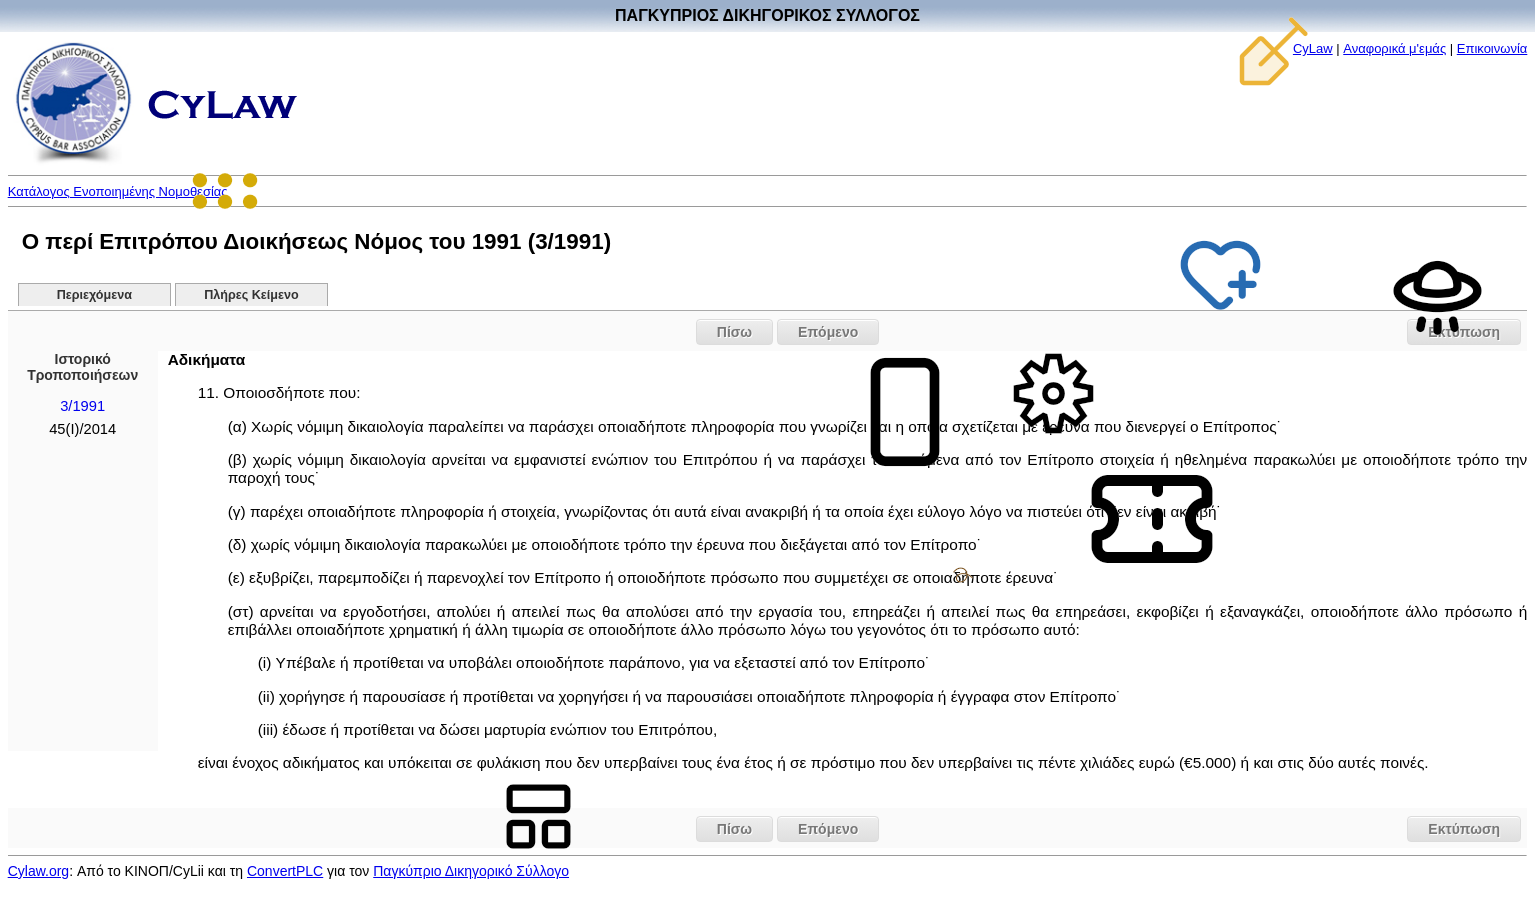 The height and width of the screenshot is (899, 1535). I want to click on drag to reorder or rearrange items, so click(225, 191).